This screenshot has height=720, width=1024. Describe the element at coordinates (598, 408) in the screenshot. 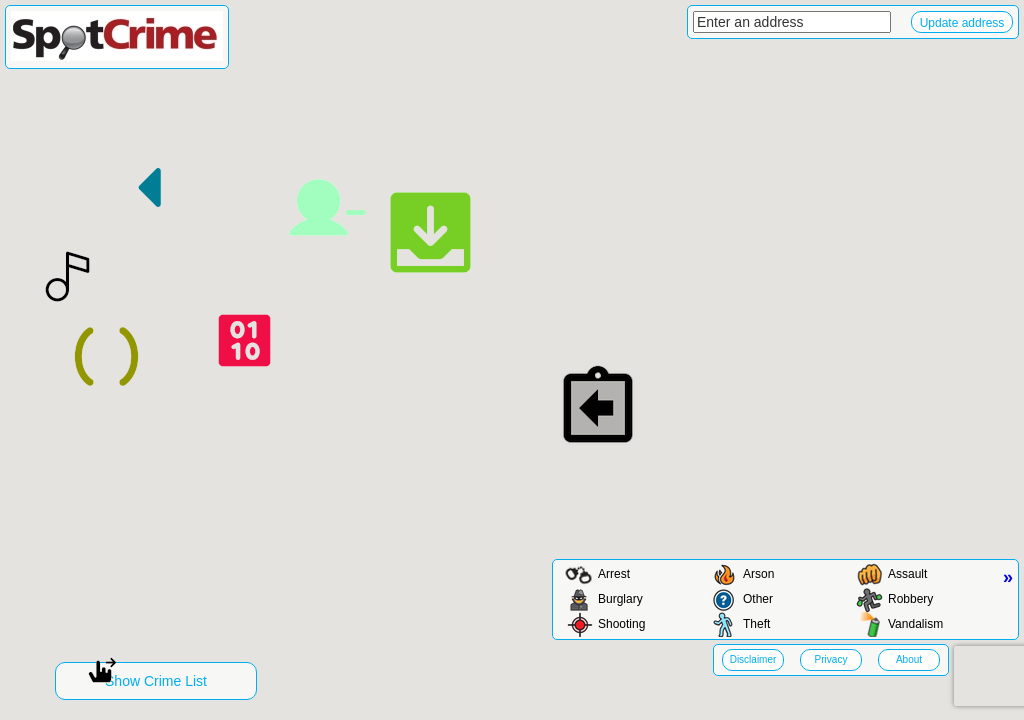

I see `return or send back an assignment` at that location.